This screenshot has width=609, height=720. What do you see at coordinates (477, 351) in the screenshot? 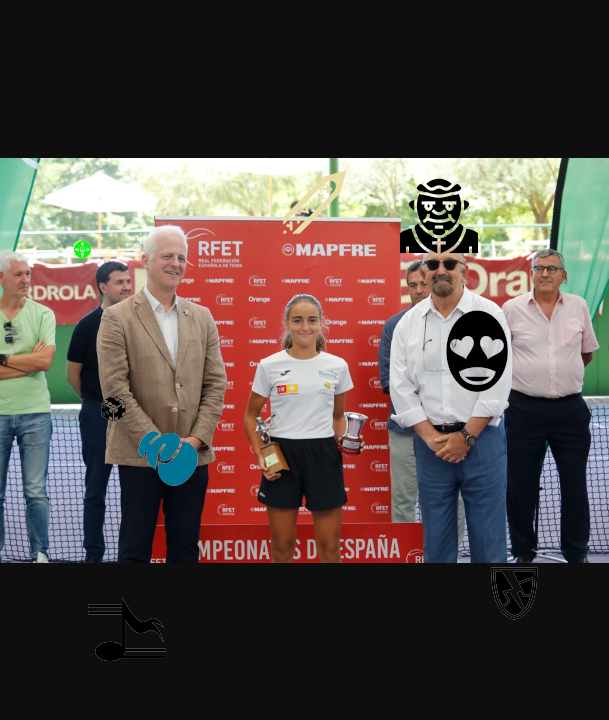
I see `indicates a "love" or "smitten" reaction` at bounding box center [477, 351].